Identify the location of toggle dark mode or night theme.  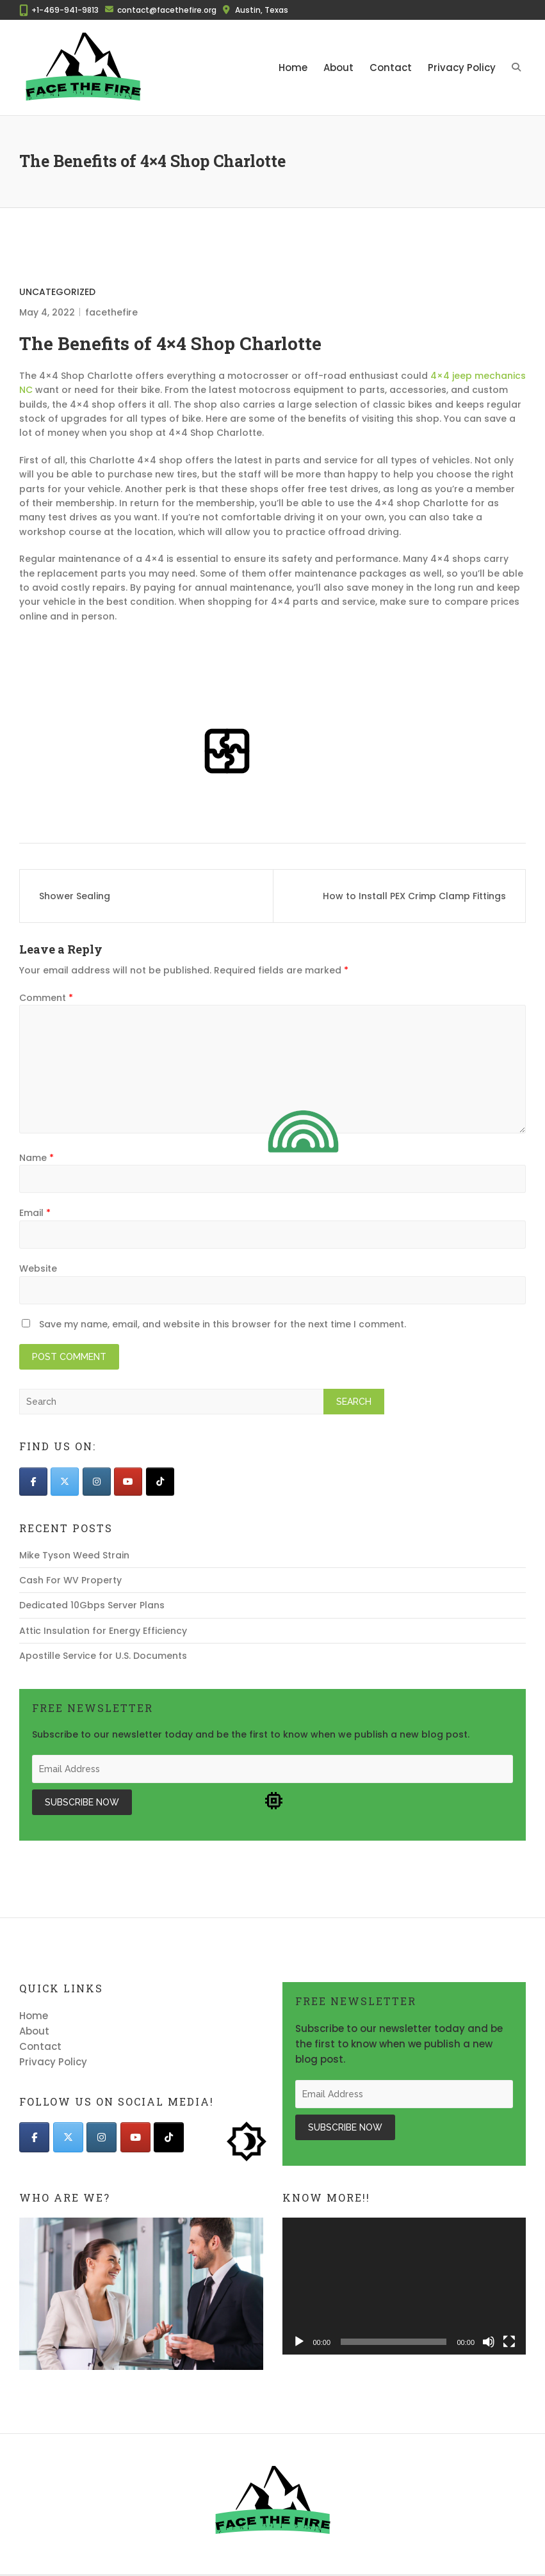
(247, 2141).